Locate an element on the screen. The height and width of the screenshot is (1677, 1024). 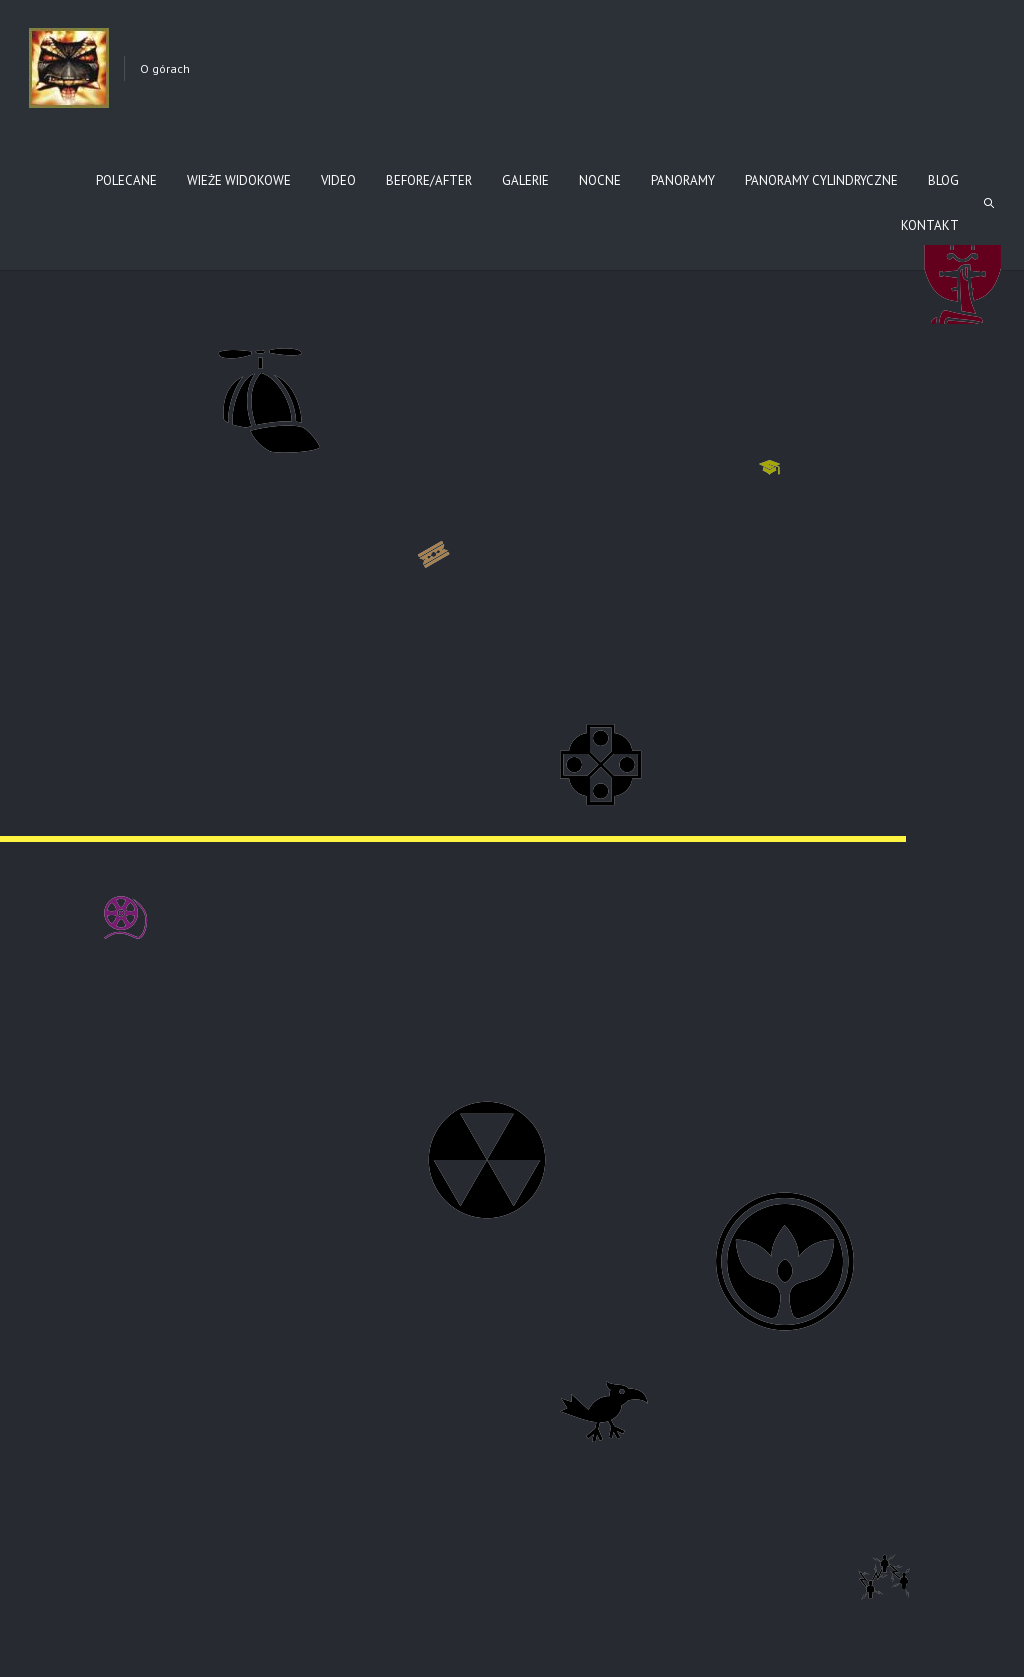
select a playful or childlike avatar accessory is located at coordinates (267, 400).